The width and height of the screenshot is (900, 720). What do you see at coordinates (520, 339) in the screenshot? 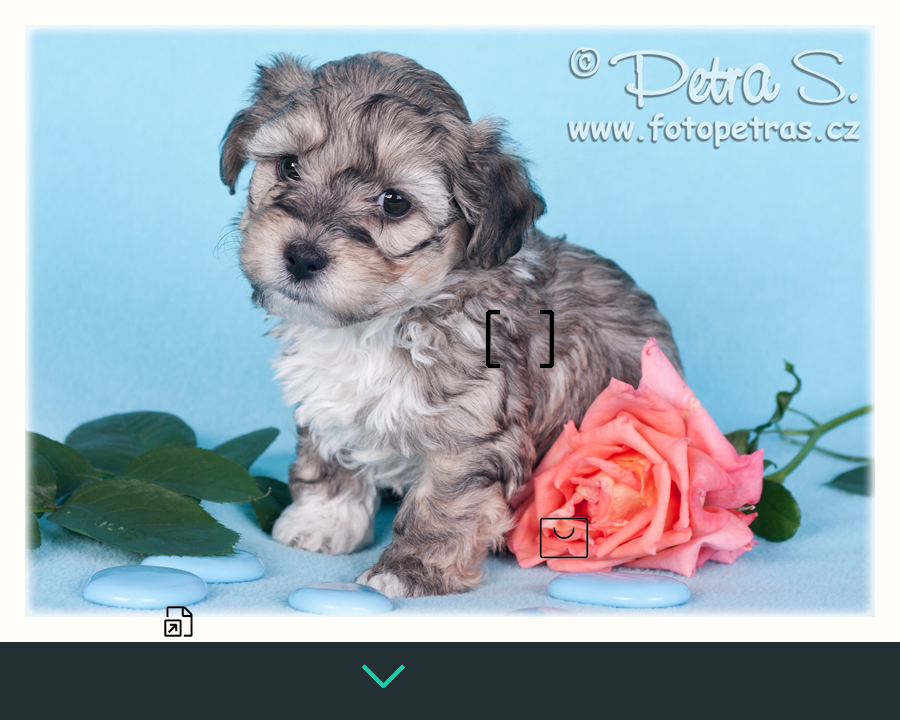
I see `indicates an array data type in code` at bounding box center [520, 339].